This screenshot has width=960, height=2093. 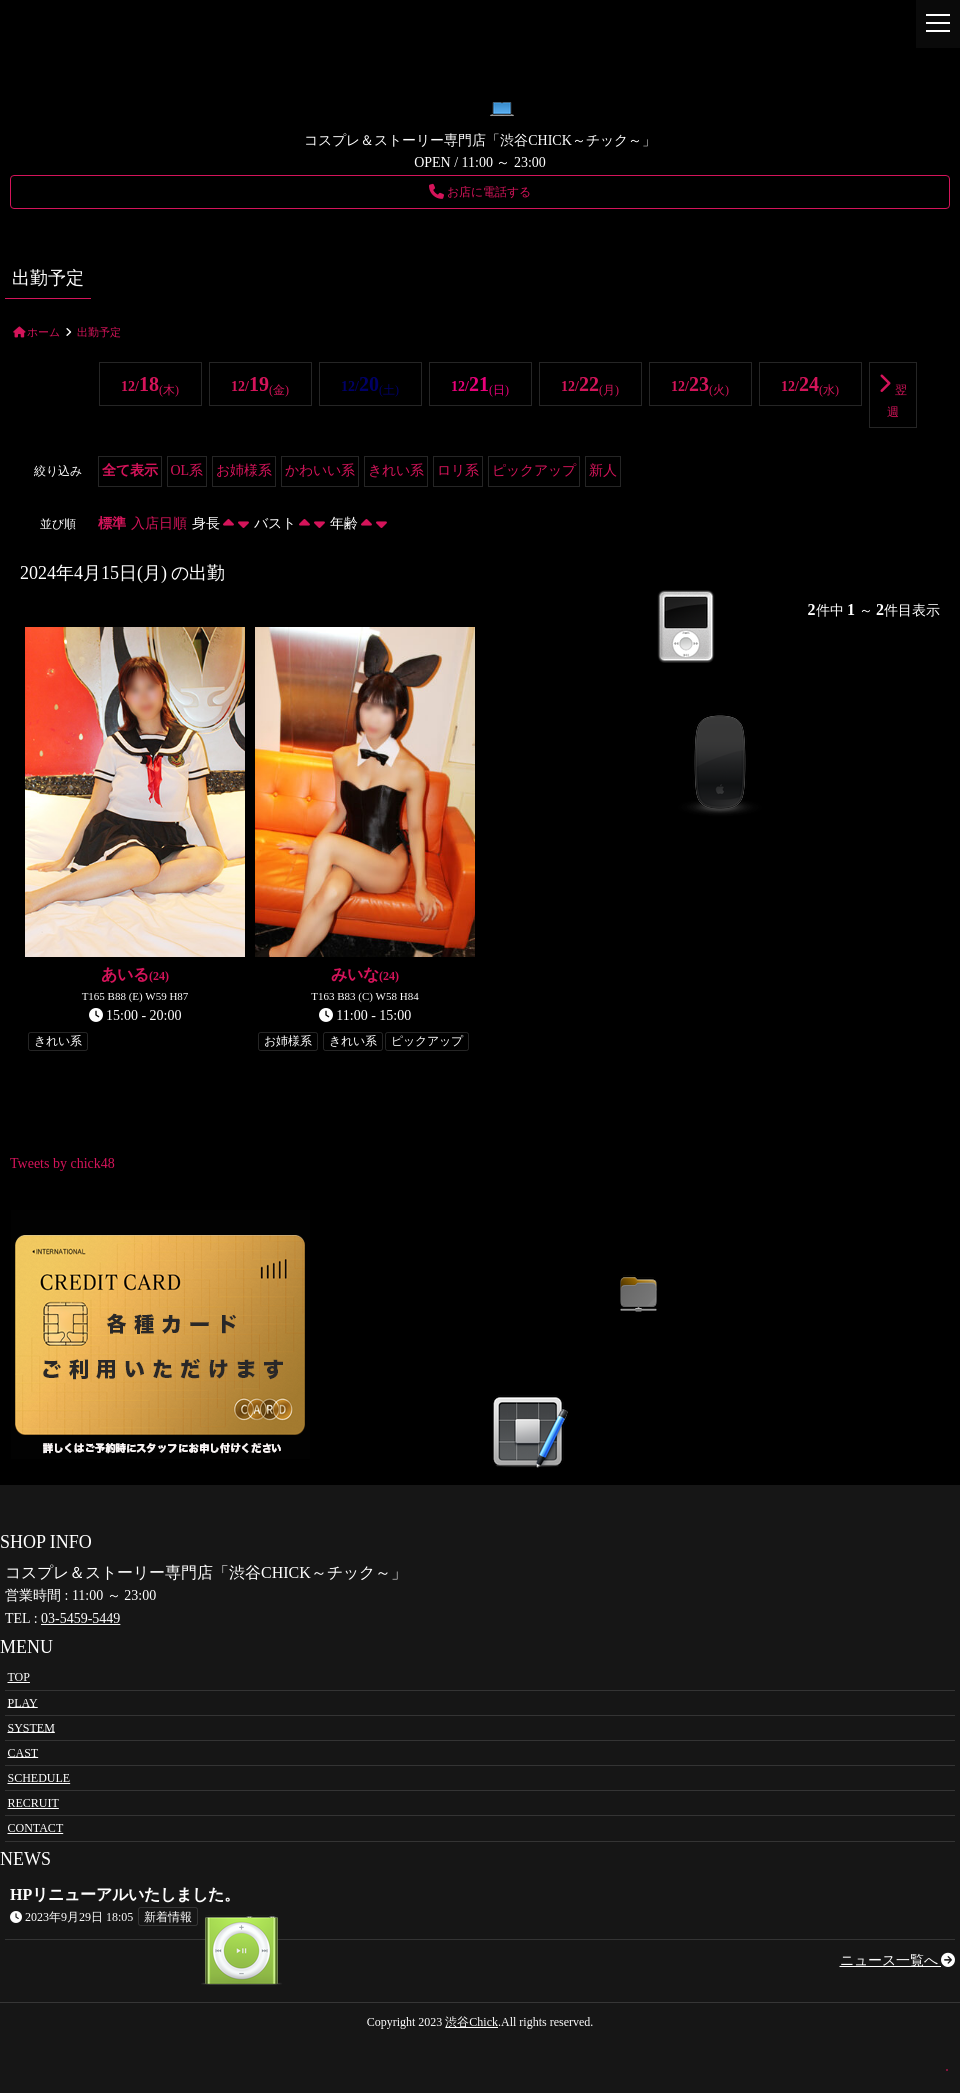 I want to click on iPod shuffle device connected, so click(x=241, y=1950).